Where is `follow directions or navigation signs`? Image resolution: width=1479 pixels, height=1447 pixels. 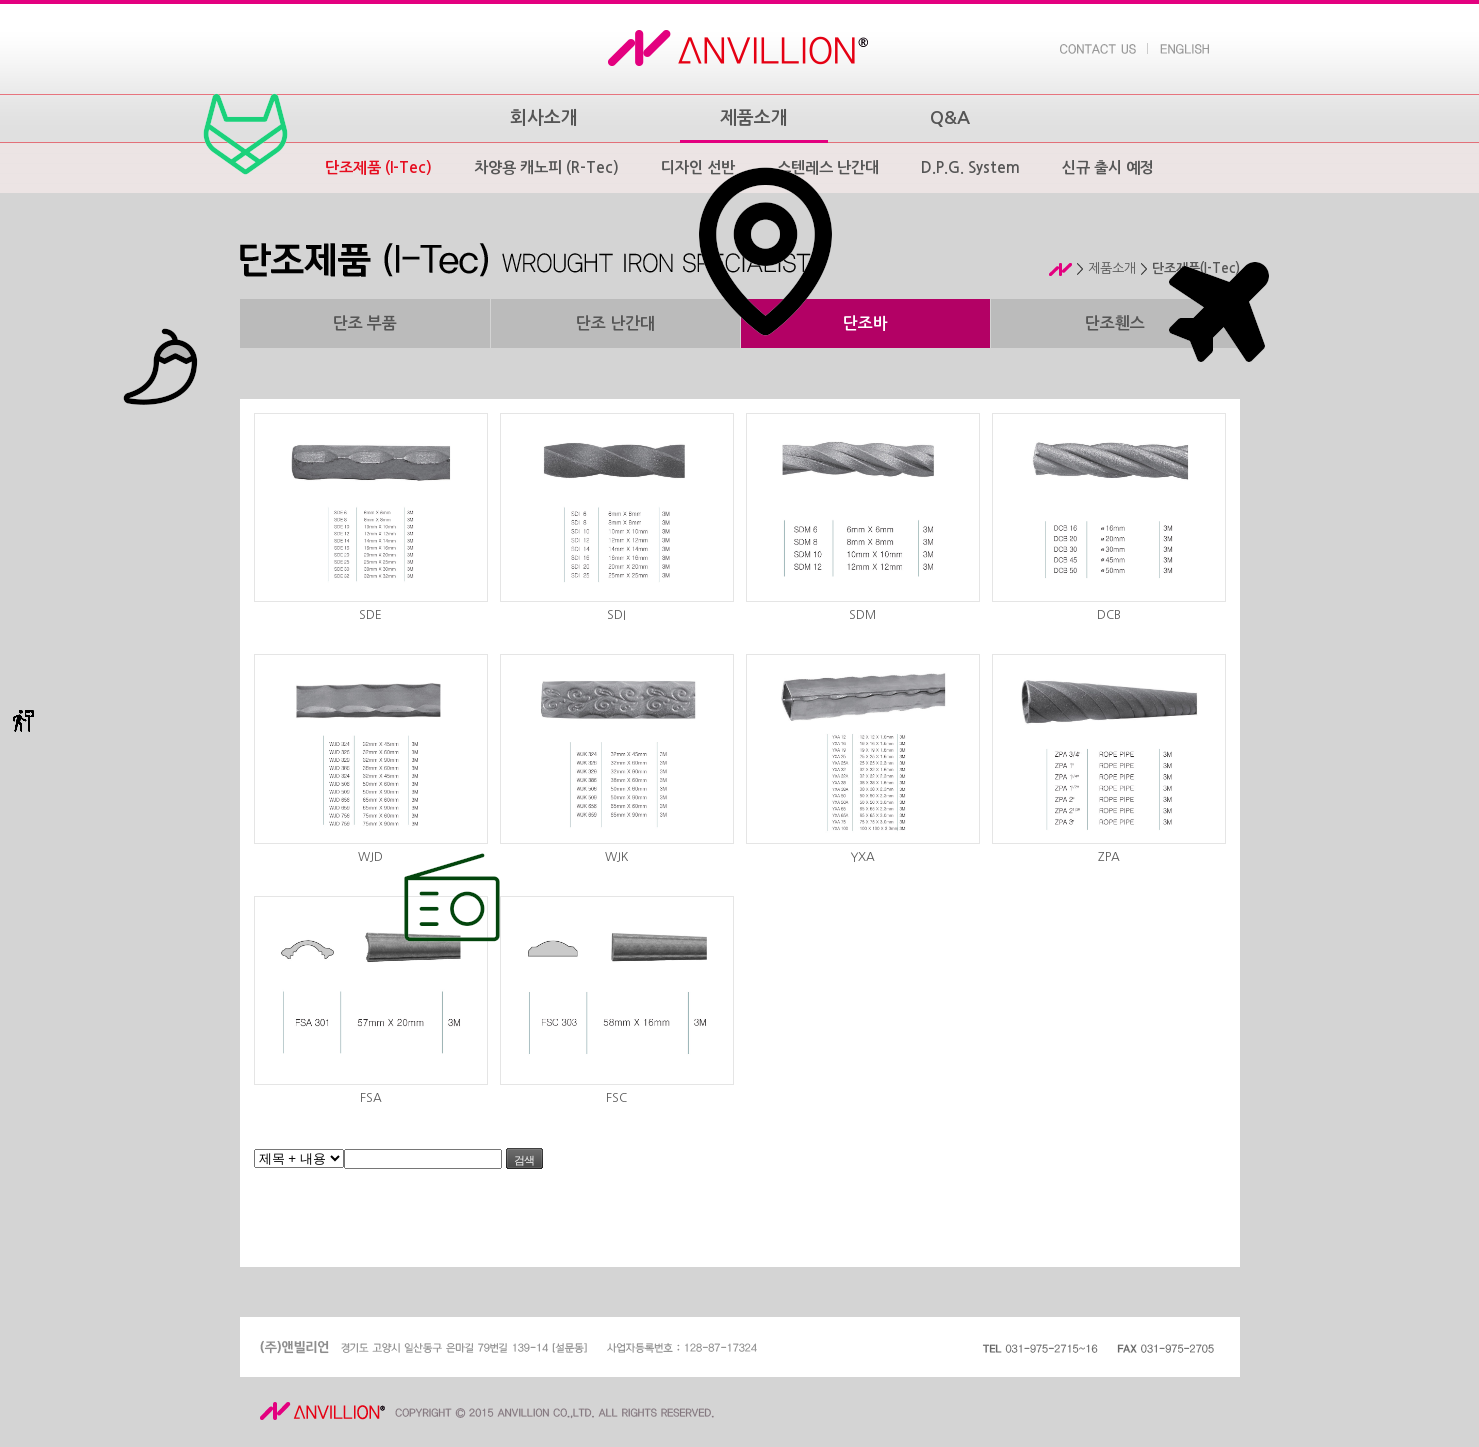
follow directions or navigation signs is located at coordinates (23, 720).